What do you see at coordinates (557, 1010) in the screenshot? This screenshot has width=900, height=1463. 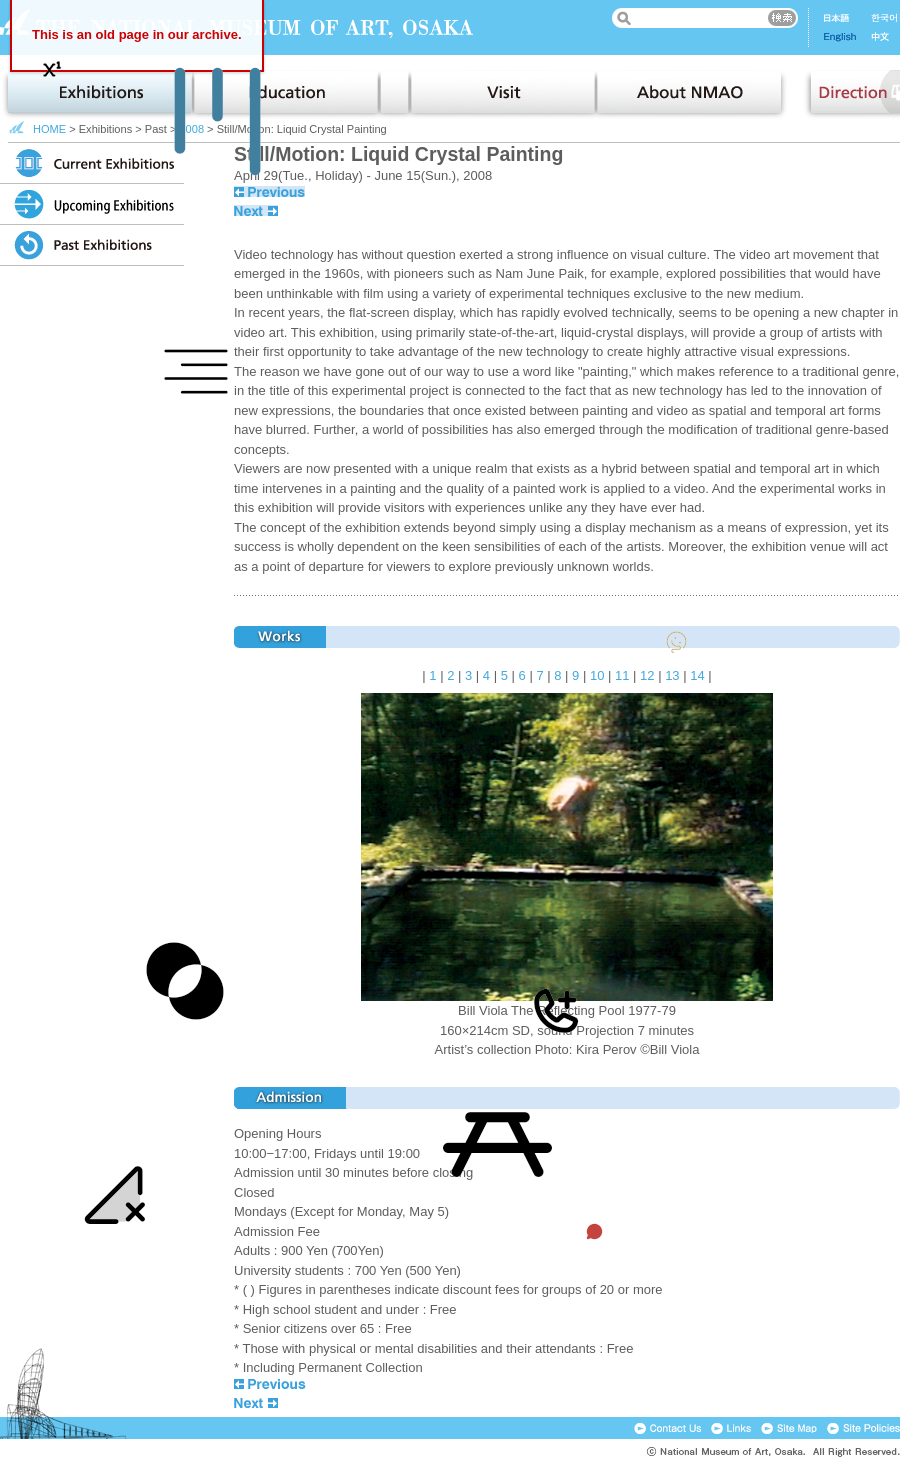 I see `add a new contact` at bounding box center [557, 1010].